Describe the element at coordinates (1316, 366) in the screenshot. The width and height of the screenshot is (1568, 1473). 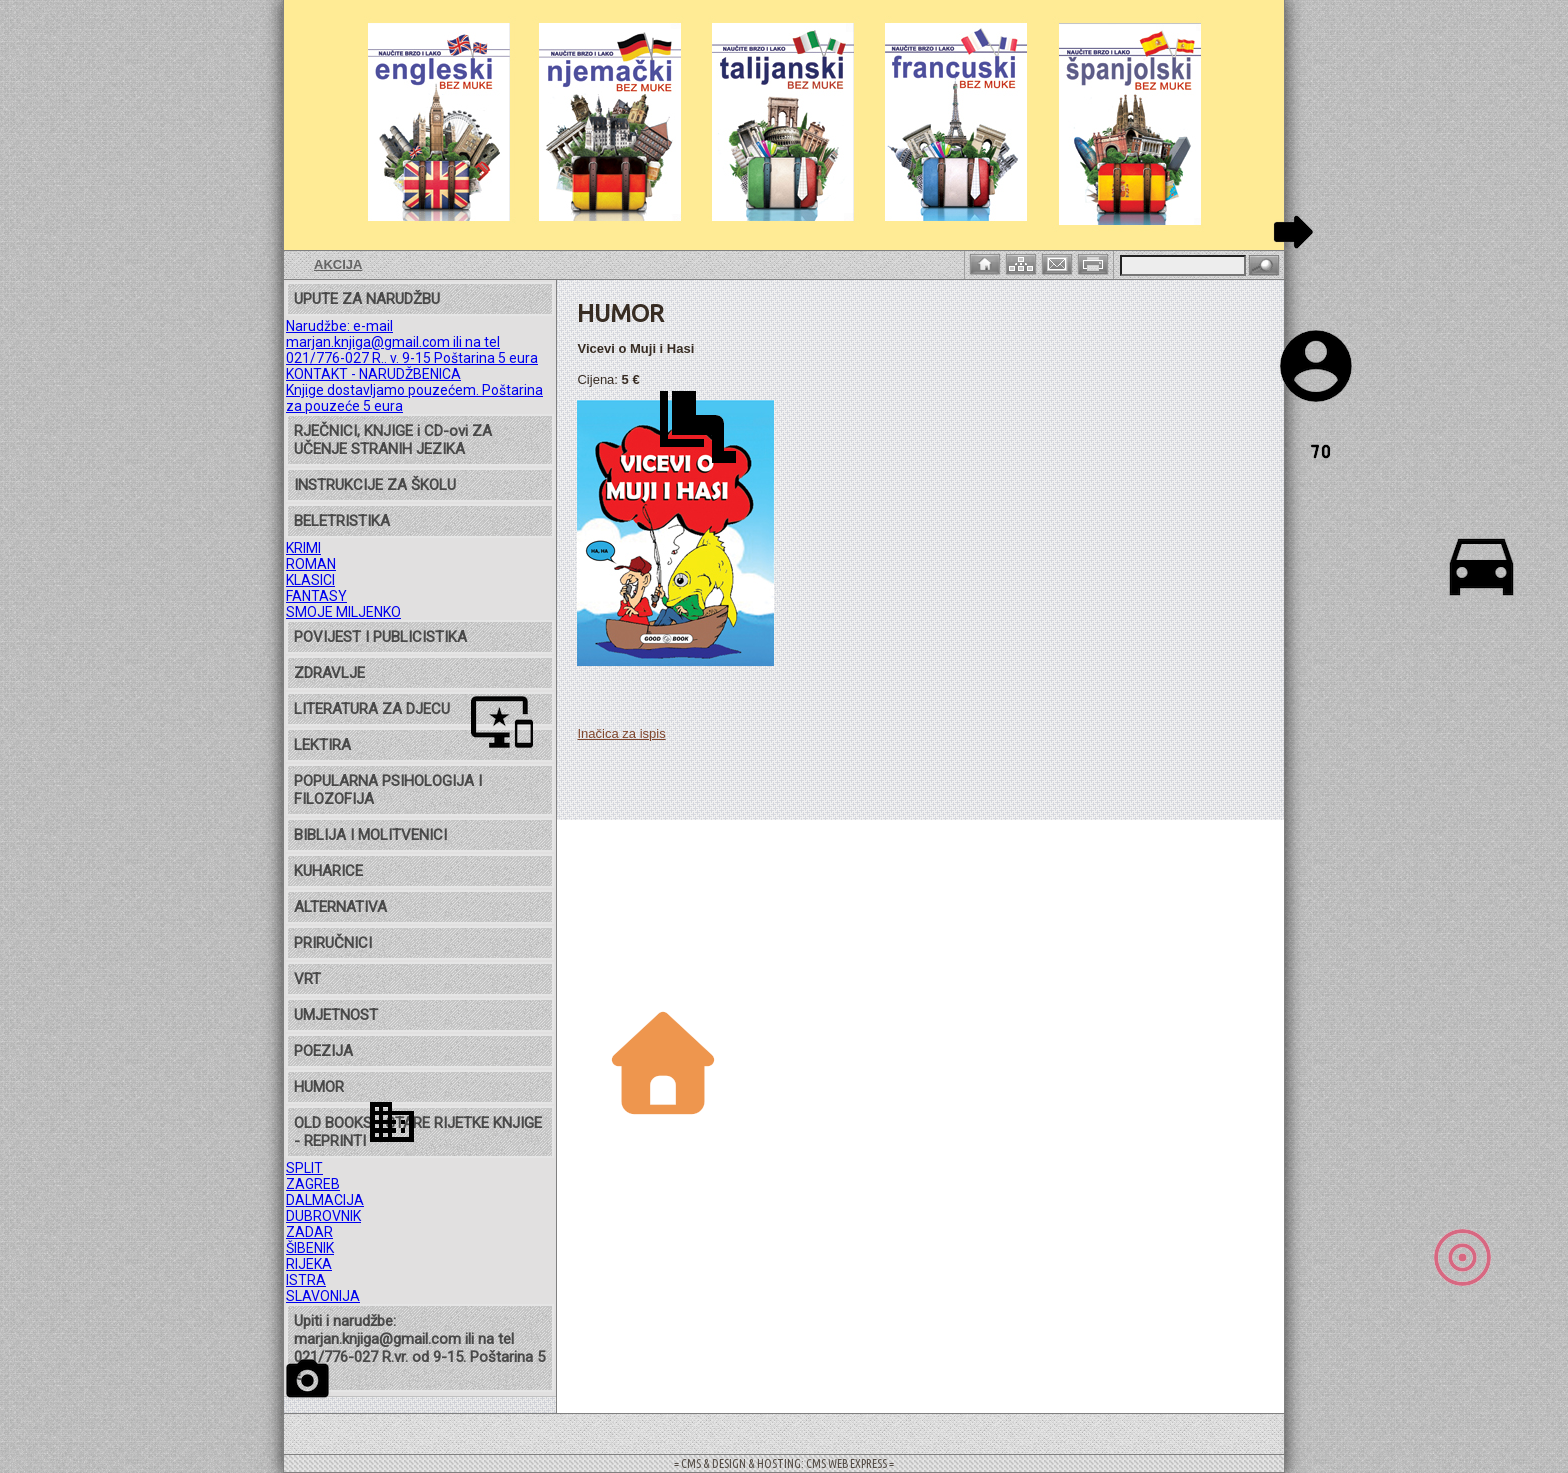
I see `access your profile or account settings` at that location.